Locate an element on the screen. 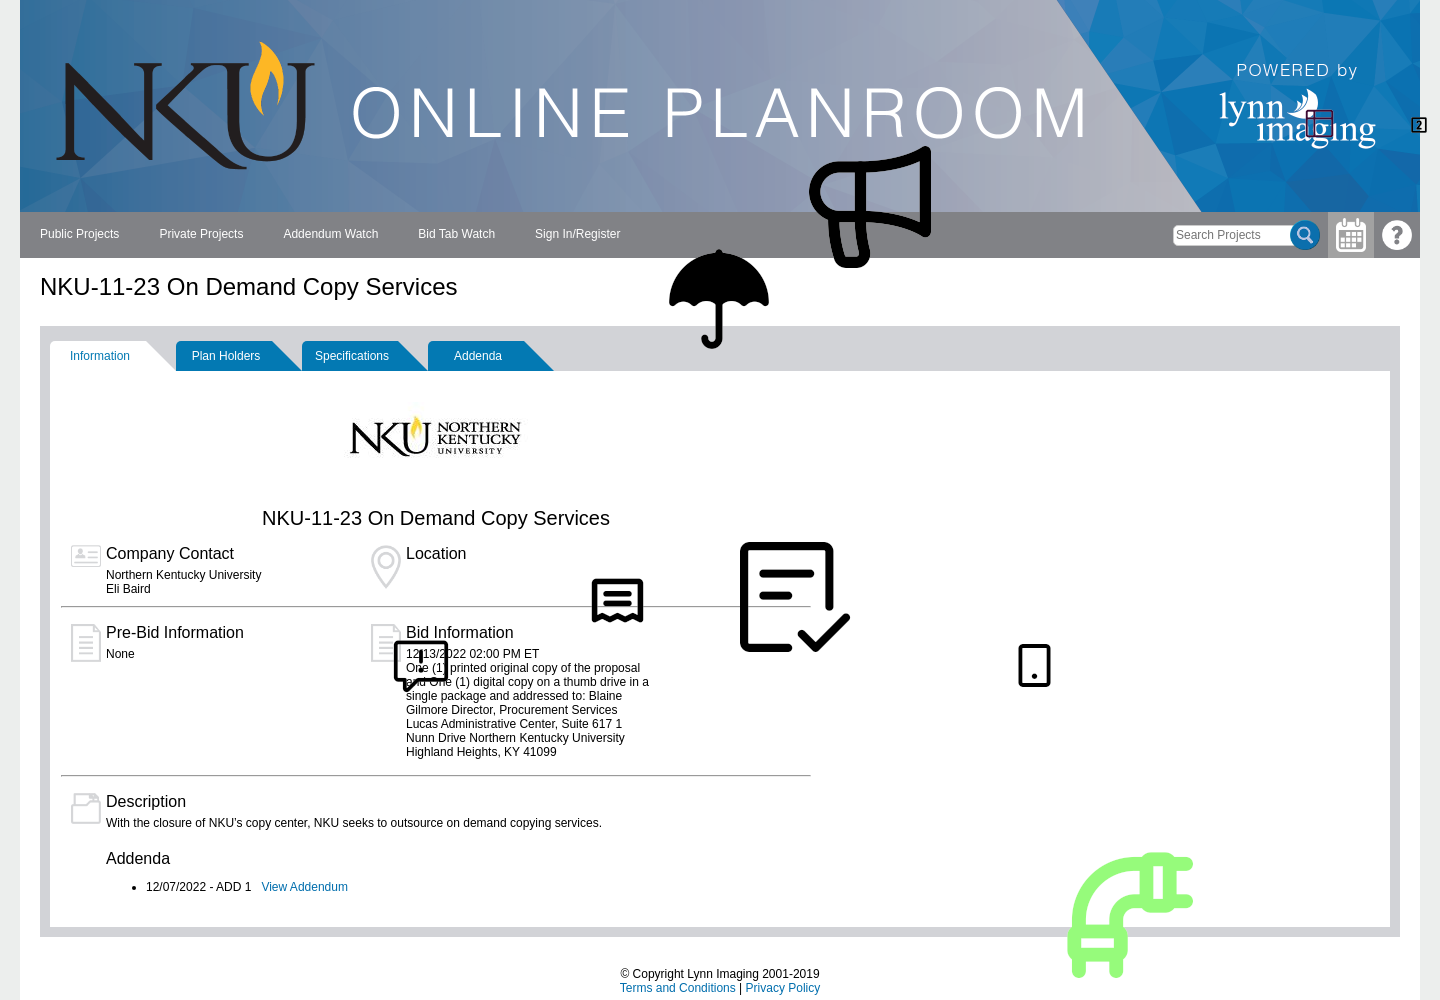  switch to mobile view is located at coordinates (1034, 665).